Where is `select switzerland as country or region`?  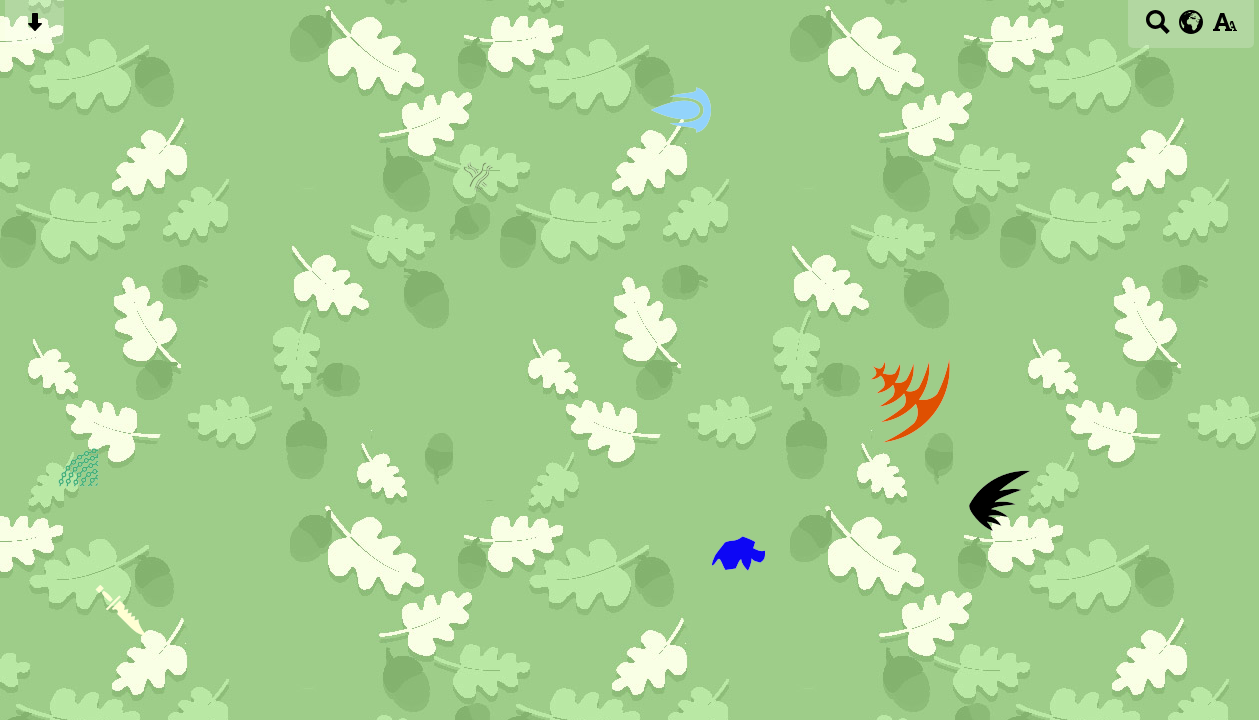 select switzerland as country or region is located at coordinates (738, 553).